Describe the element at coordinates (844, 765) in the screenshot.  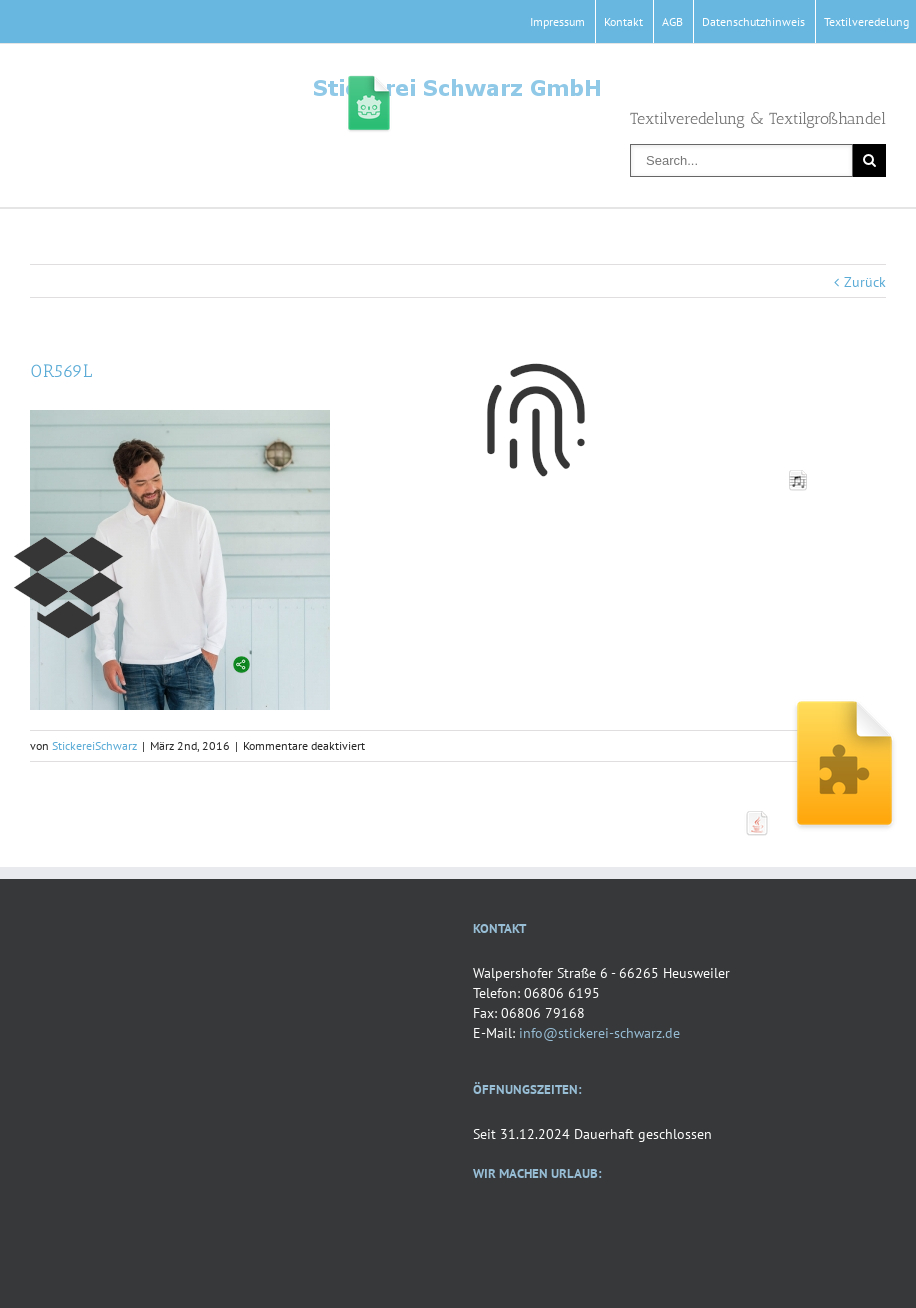
I see `a plugin-generated file type` at that location.